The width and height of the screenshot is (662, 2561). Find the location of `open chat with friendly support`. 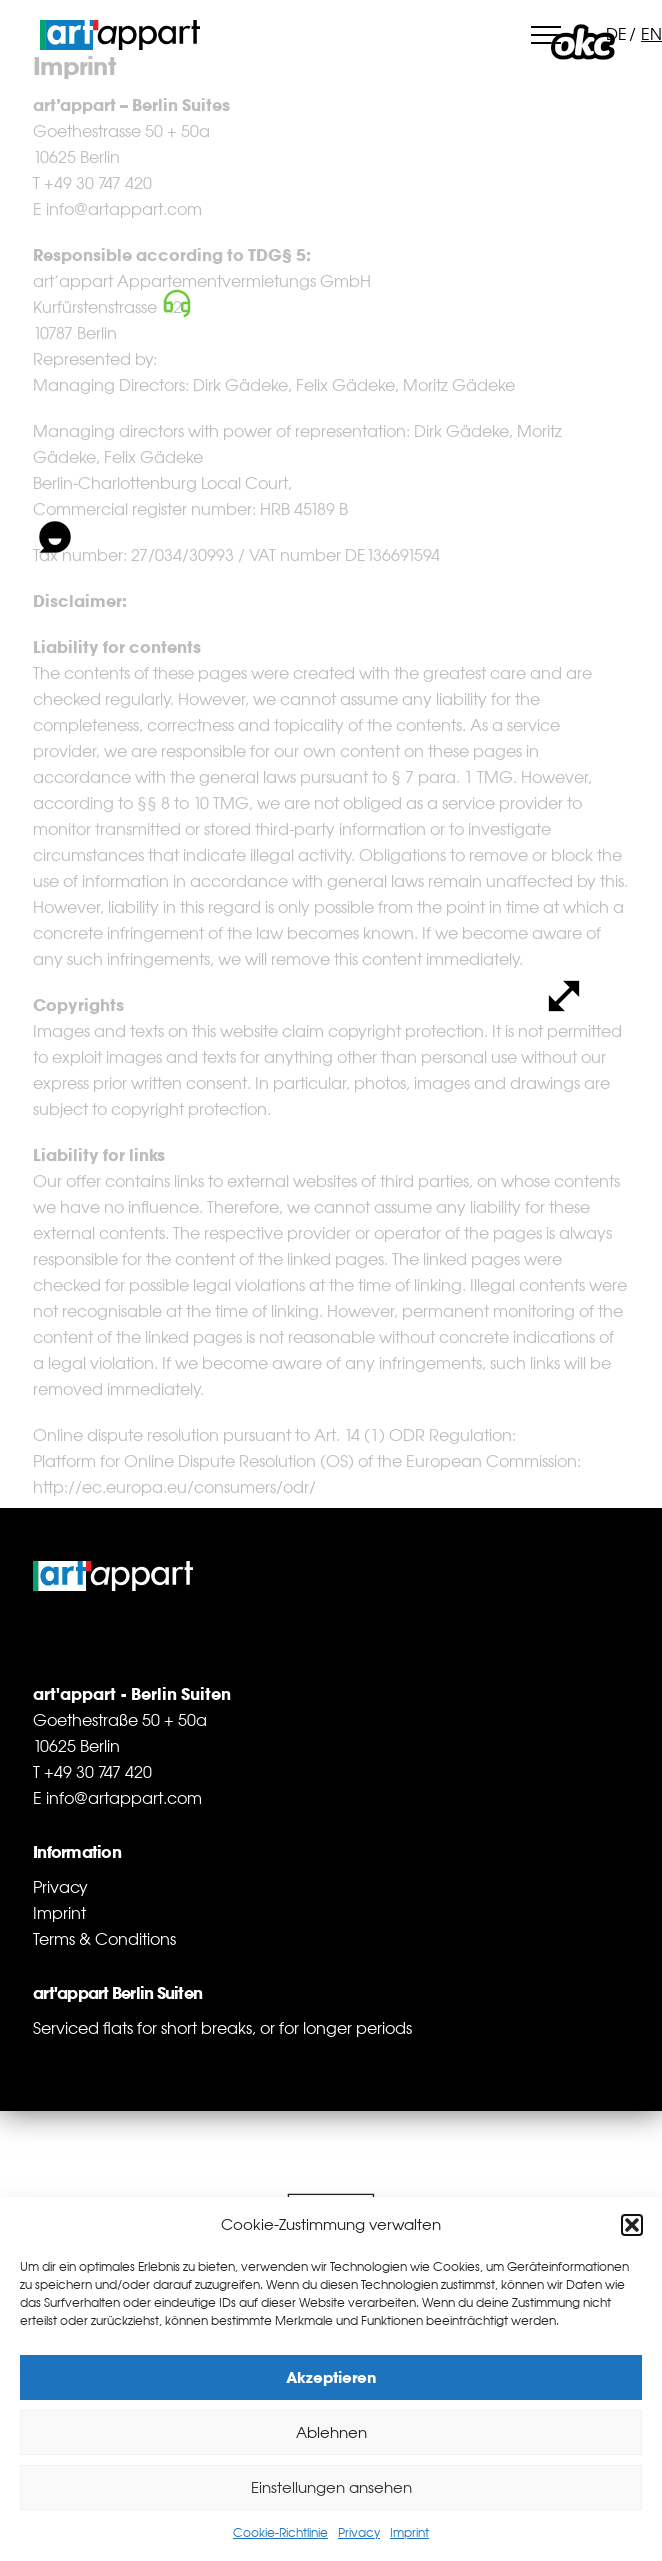

open chat with friendly support is located at coordinates (55, 537).